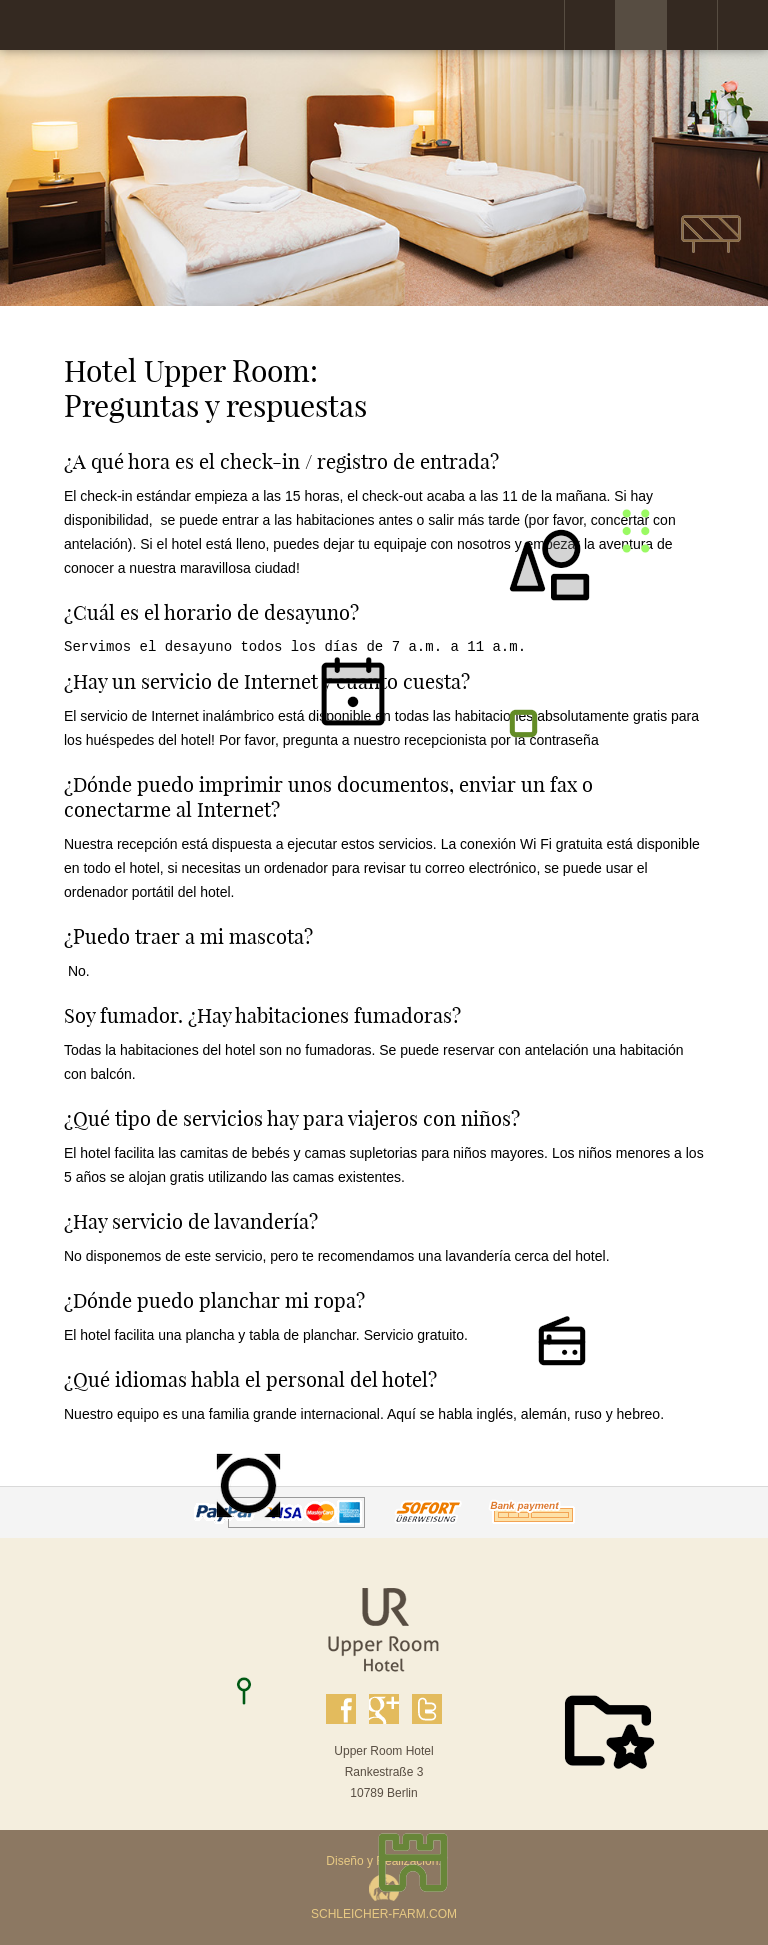 The image size is (768, 1945). What do you see at coordinates (244, 1691) in the screenshot?
I see `mark a location on the map` at bounding box center [244, 1691].